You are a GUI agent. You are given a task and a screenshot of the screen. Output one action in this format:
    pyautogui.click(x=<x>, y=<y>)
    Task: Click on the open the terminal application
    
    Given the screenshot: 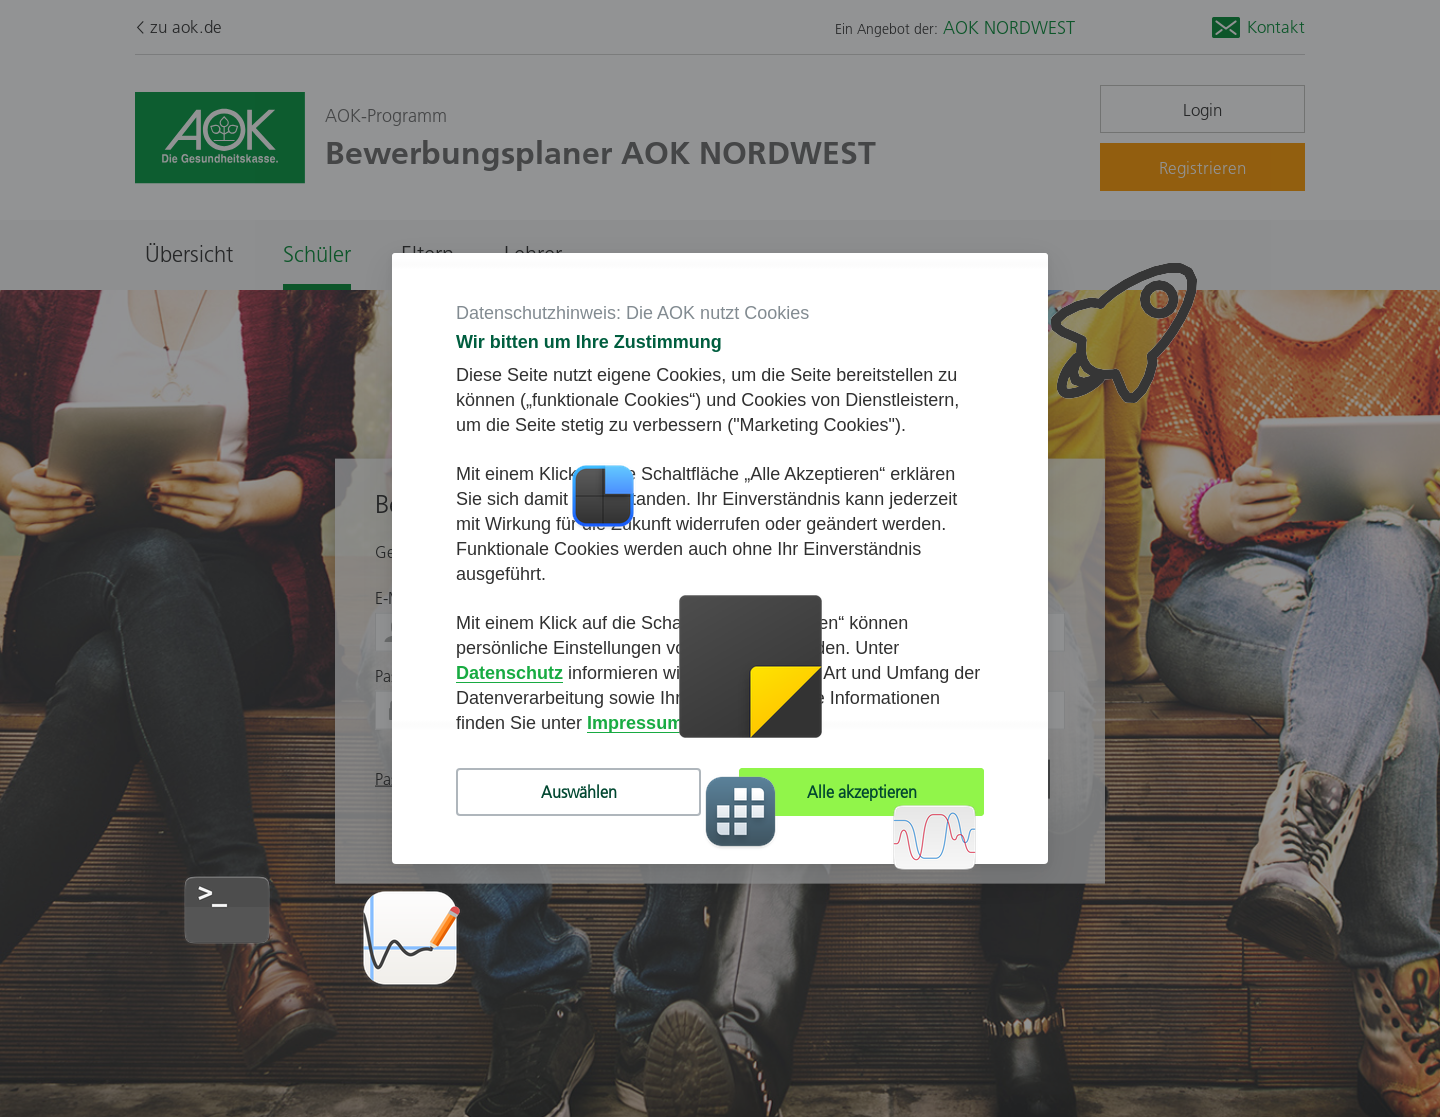 What is the action you would take?
    pyautogui.click(x=227, y=910)
    